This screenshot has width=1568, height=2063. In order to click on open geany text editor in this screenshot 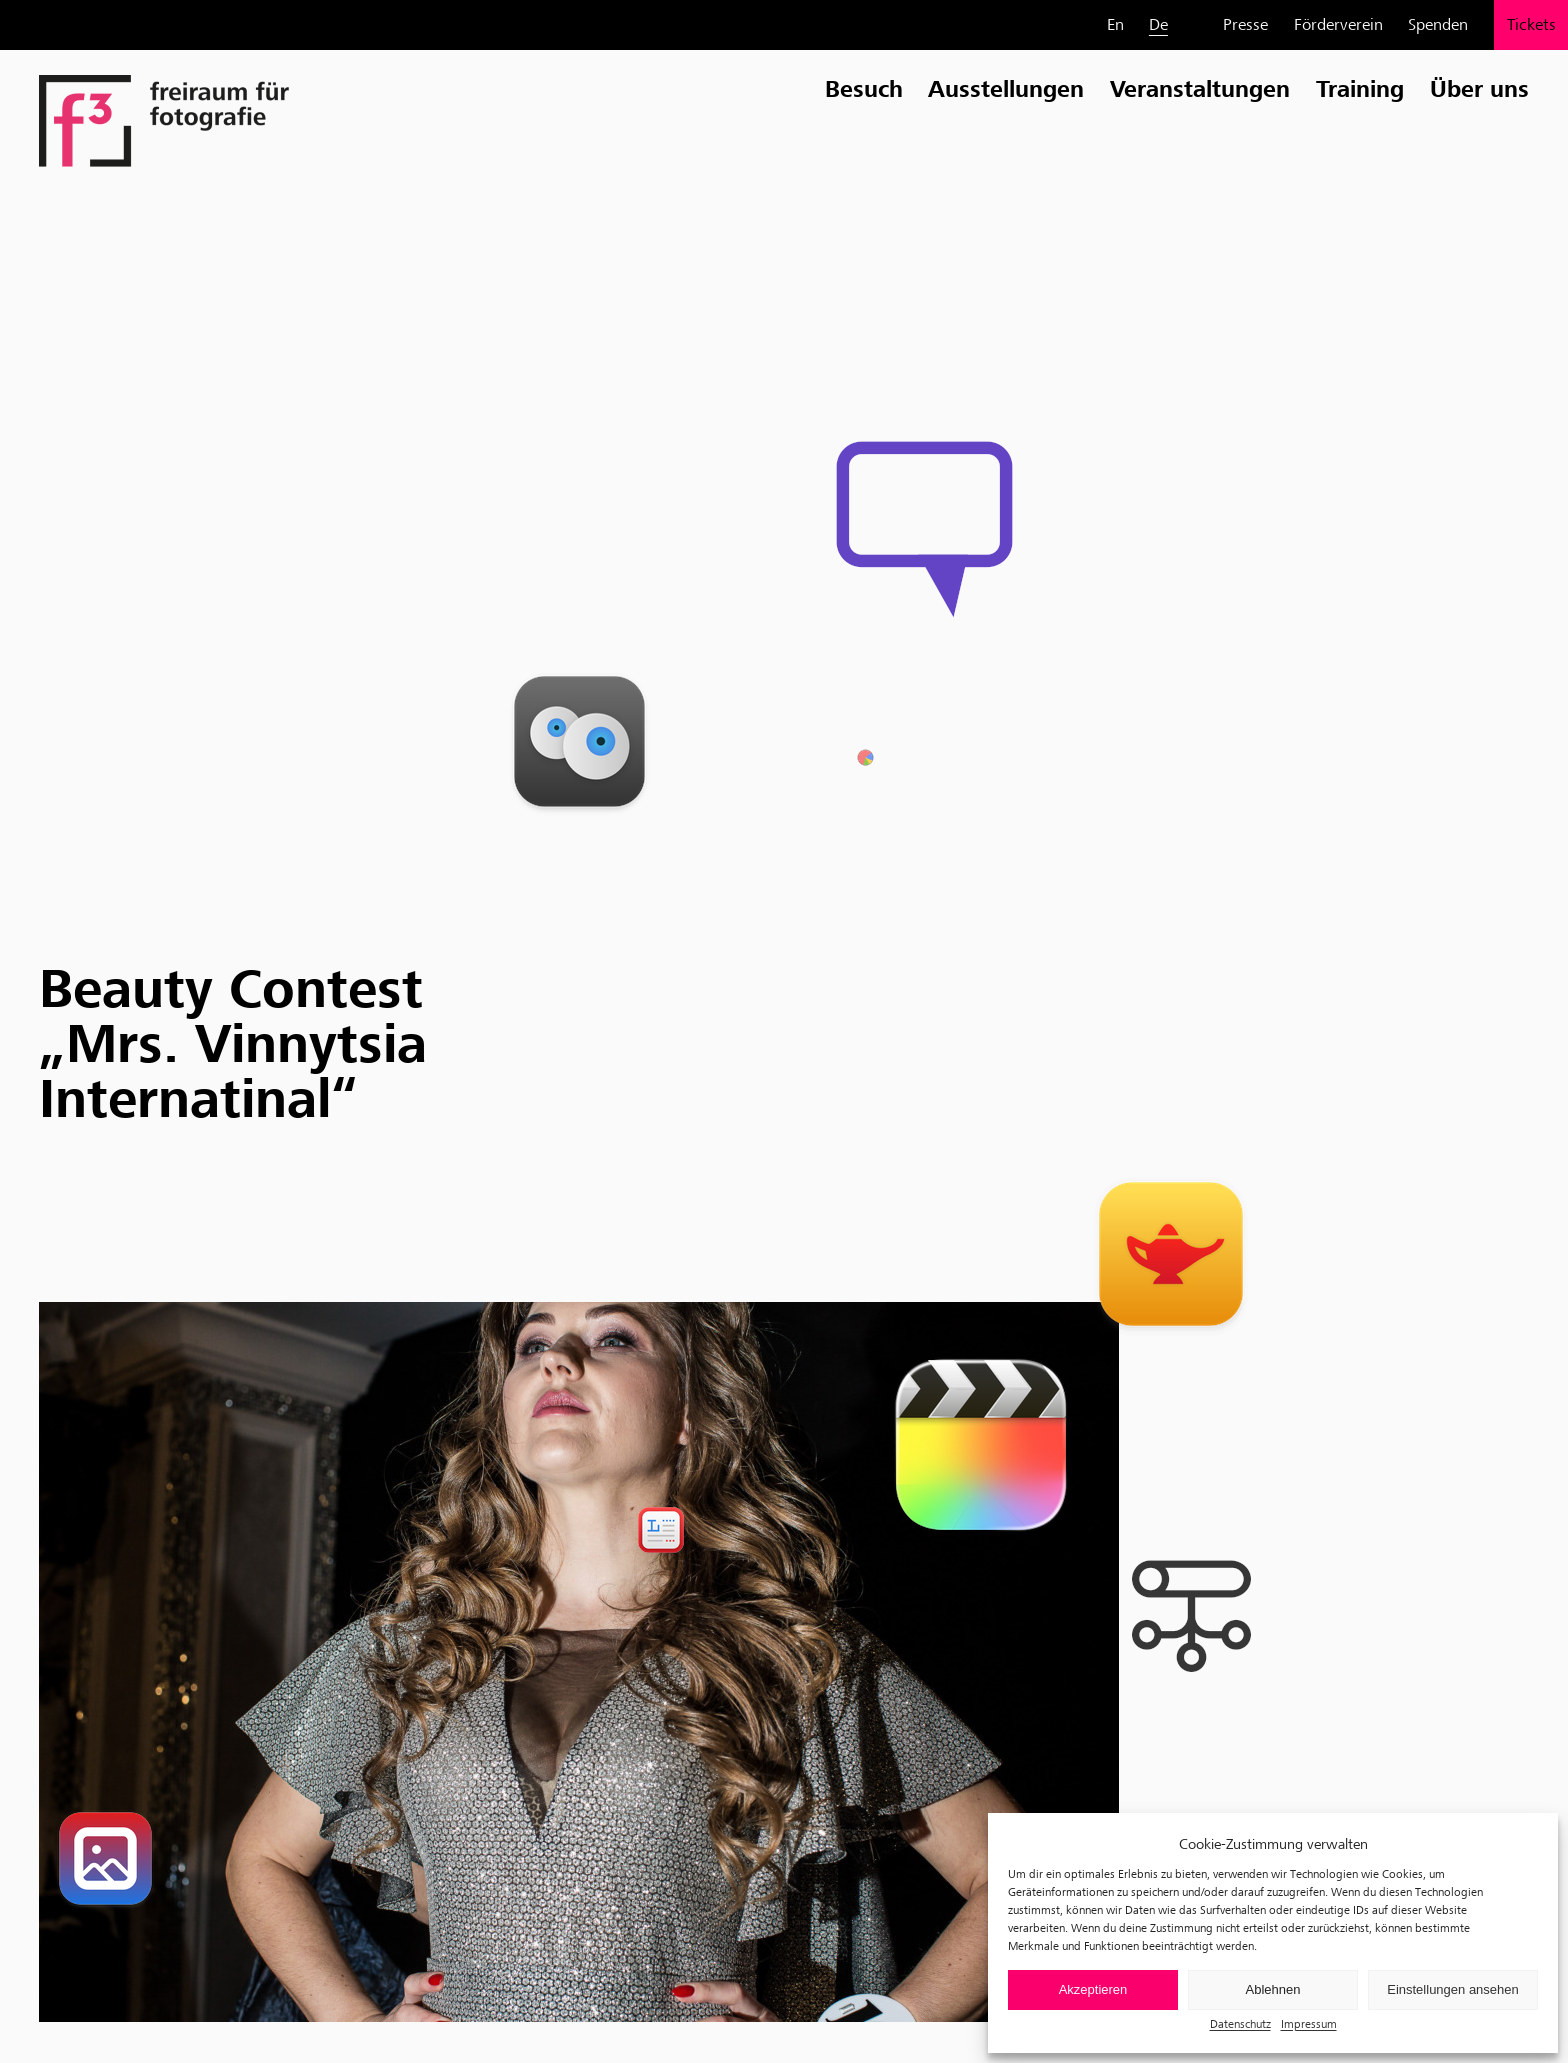, I will do `click(1171, 1254)`.